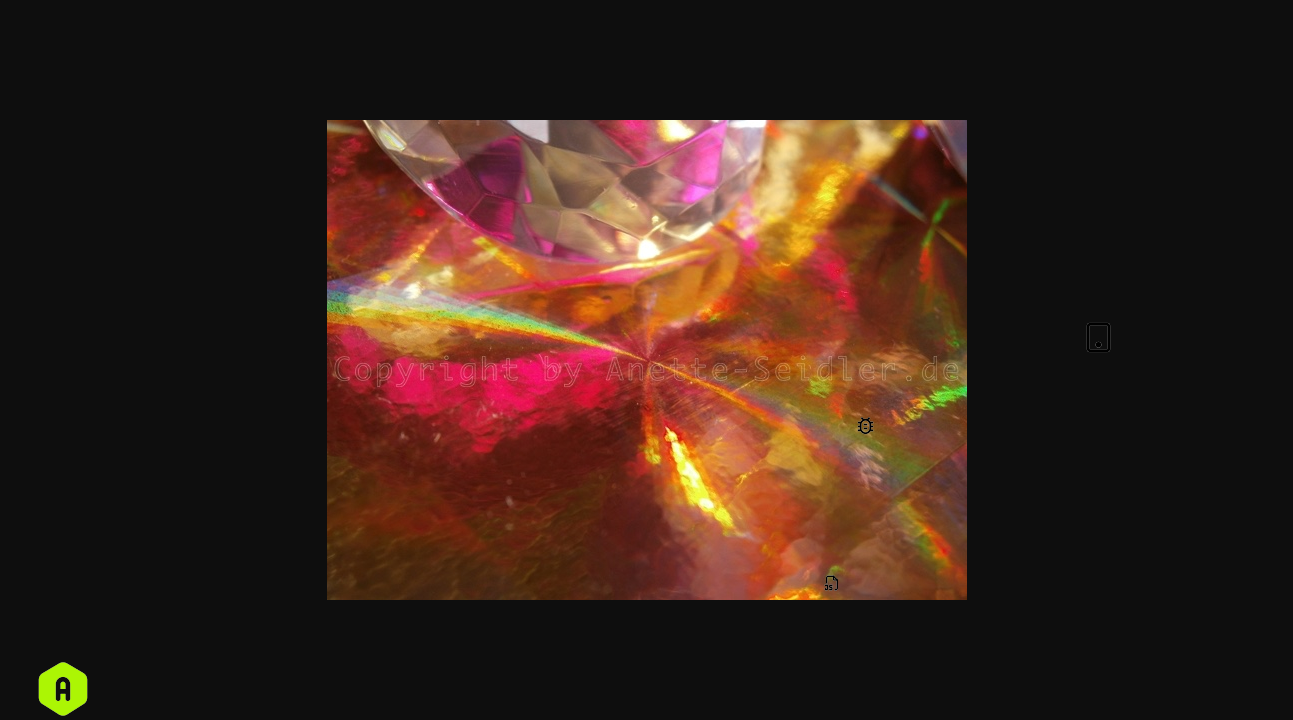 The image size is (1293, 720). I want to click on select option A in a multiple choice interface, so click(63, 689).